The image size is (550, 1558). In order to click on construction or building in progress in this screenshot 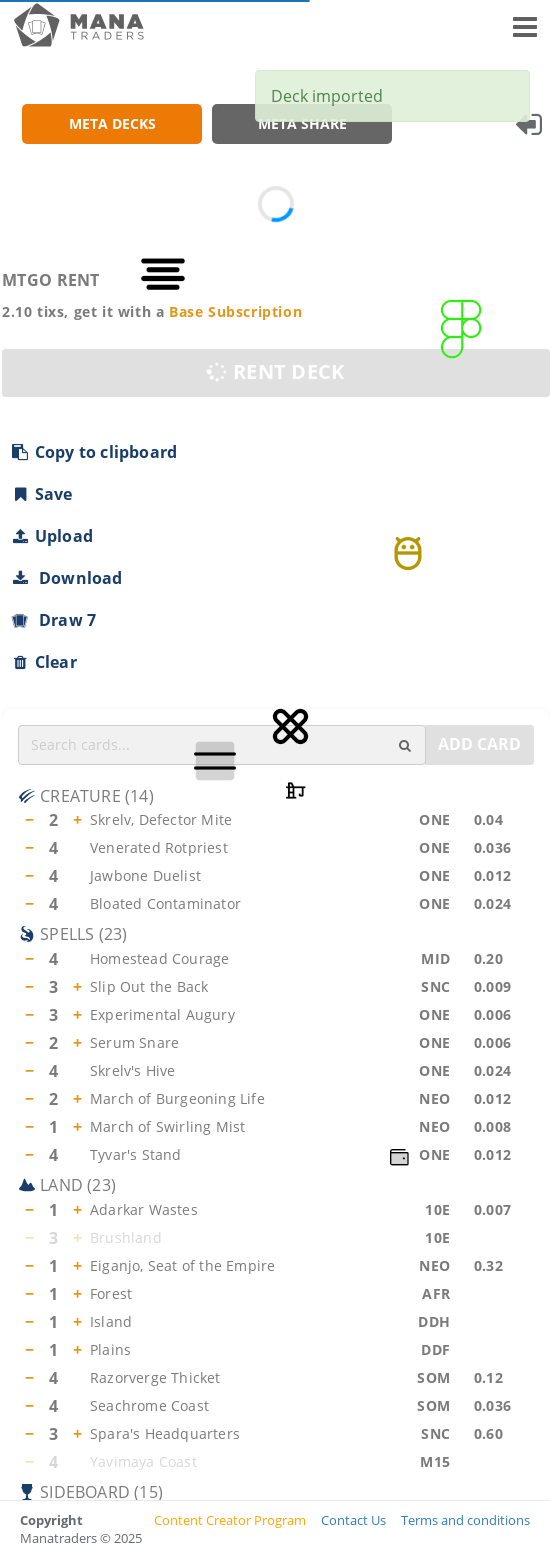, I will do `click(295, 790)`.